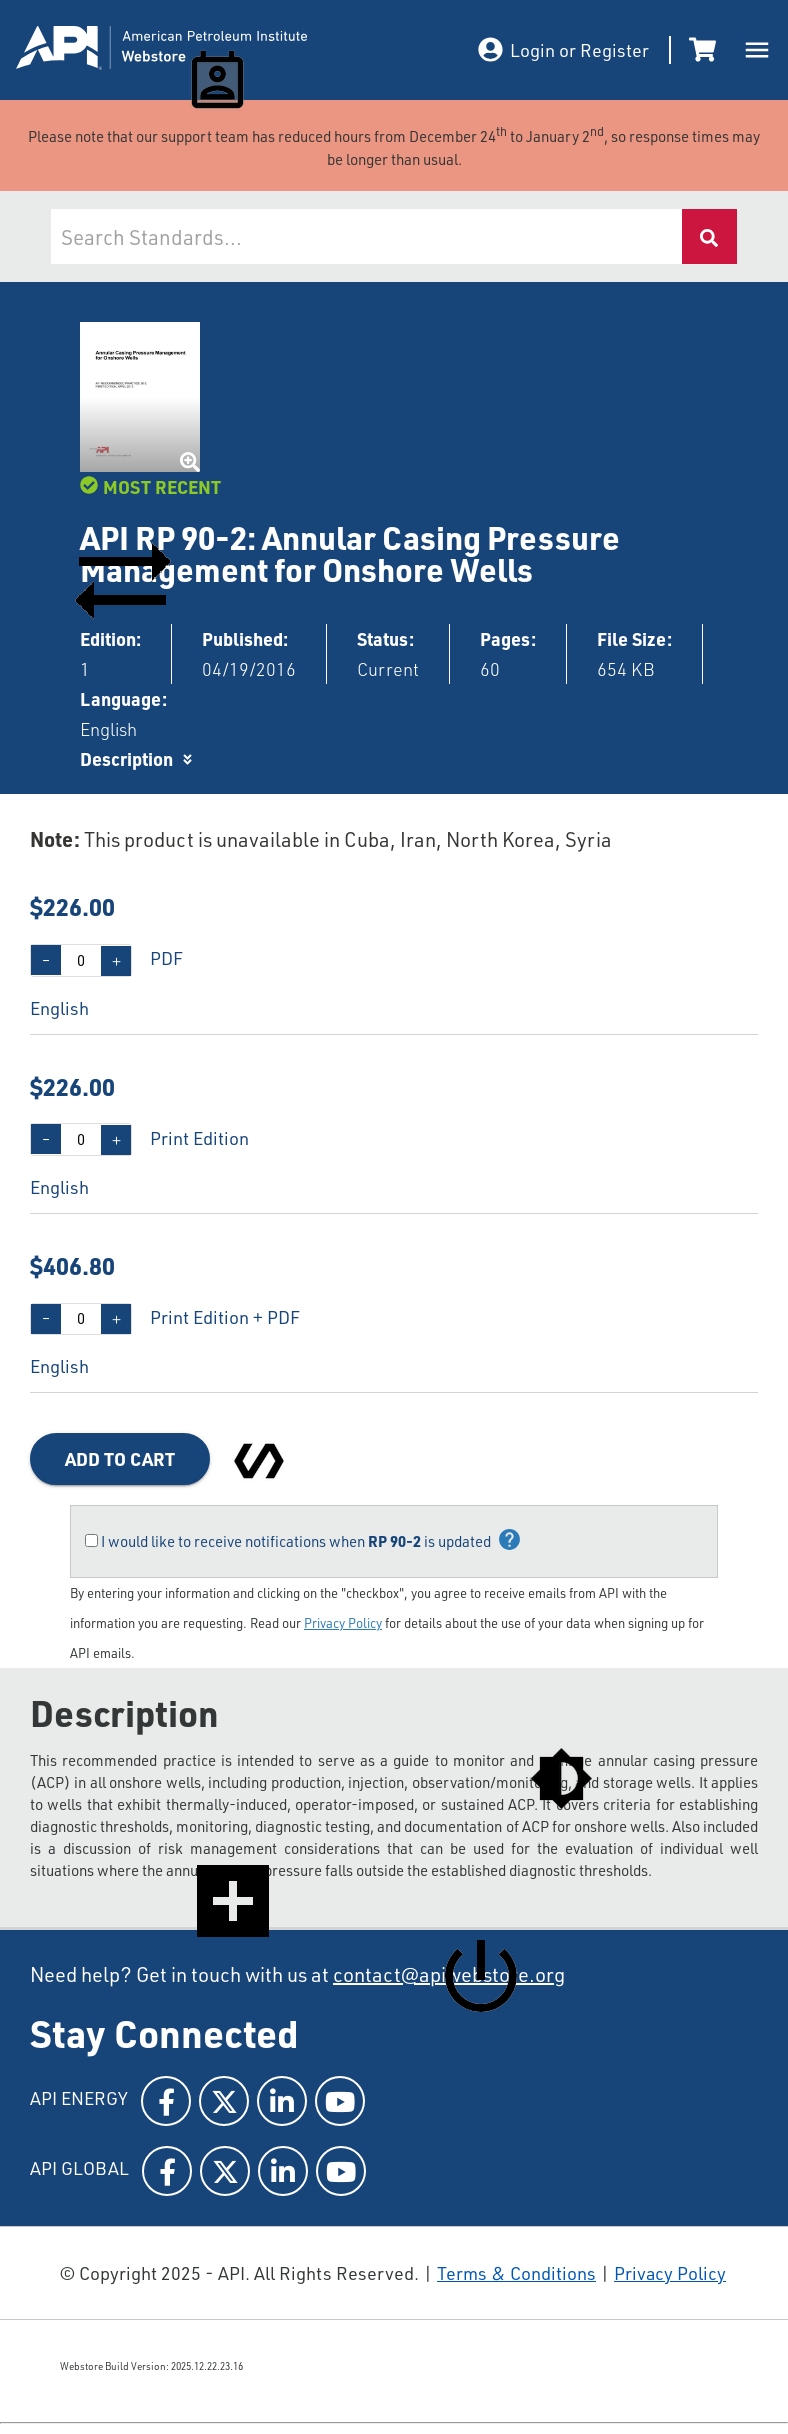 The image size is (788, 2434). What do you see at coordinates (123, 581) in the screenshot?
I see `sync data between devices or accounts` at bounding box center [123, 581].